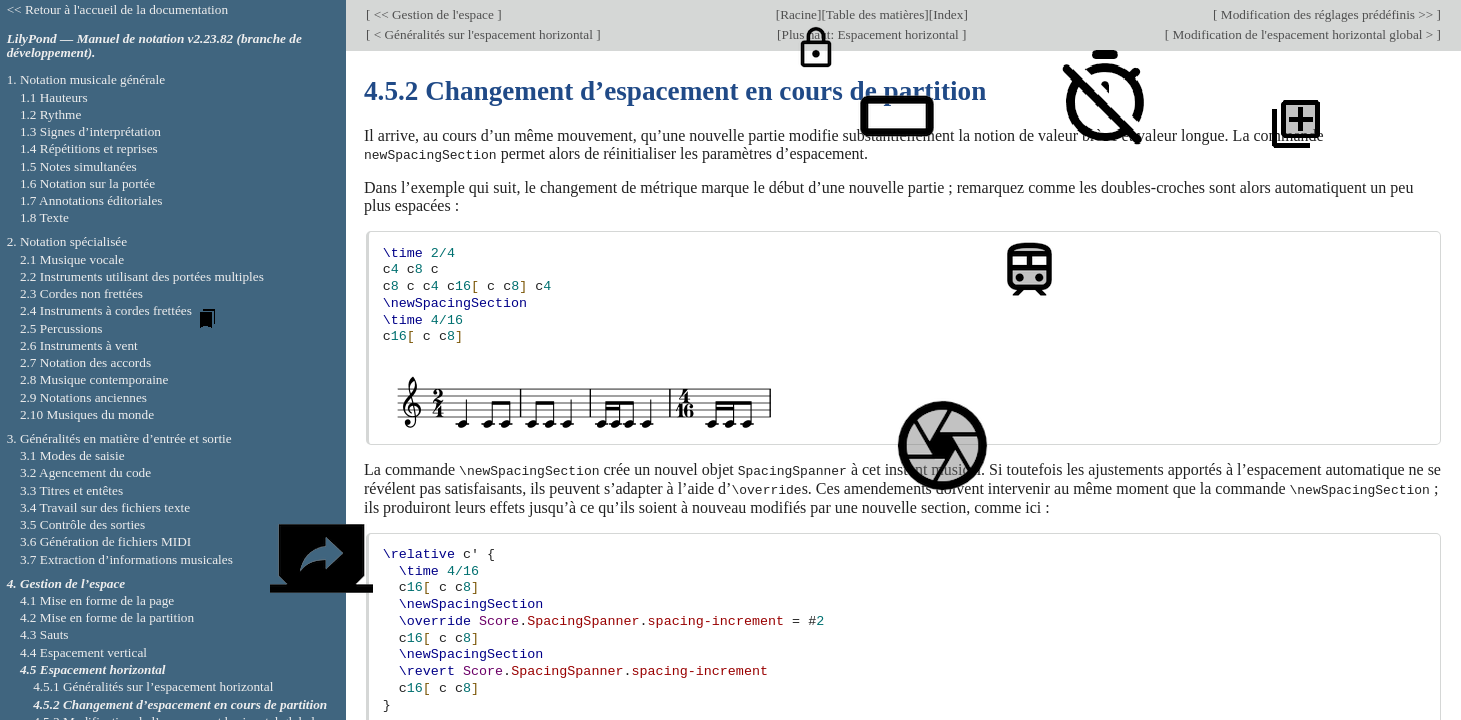 This screenshot has height=720, width=1461. I want to click on crop image to 7:5 aspect ratio, so click(897, 116).